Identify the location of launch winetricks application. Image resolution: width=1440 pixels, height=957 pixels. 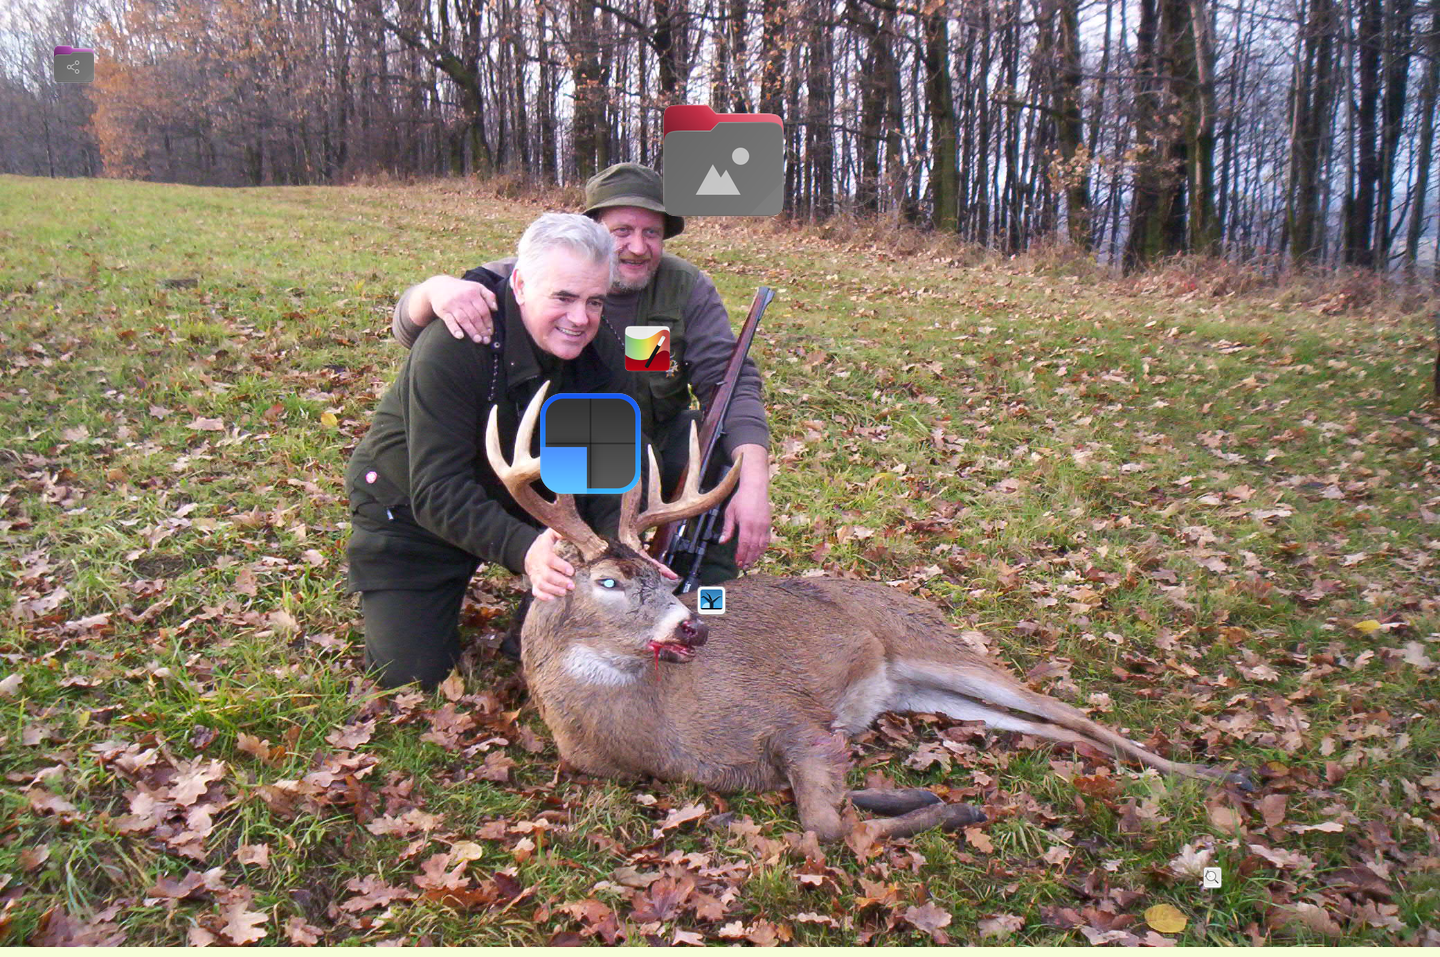
(647, 348).